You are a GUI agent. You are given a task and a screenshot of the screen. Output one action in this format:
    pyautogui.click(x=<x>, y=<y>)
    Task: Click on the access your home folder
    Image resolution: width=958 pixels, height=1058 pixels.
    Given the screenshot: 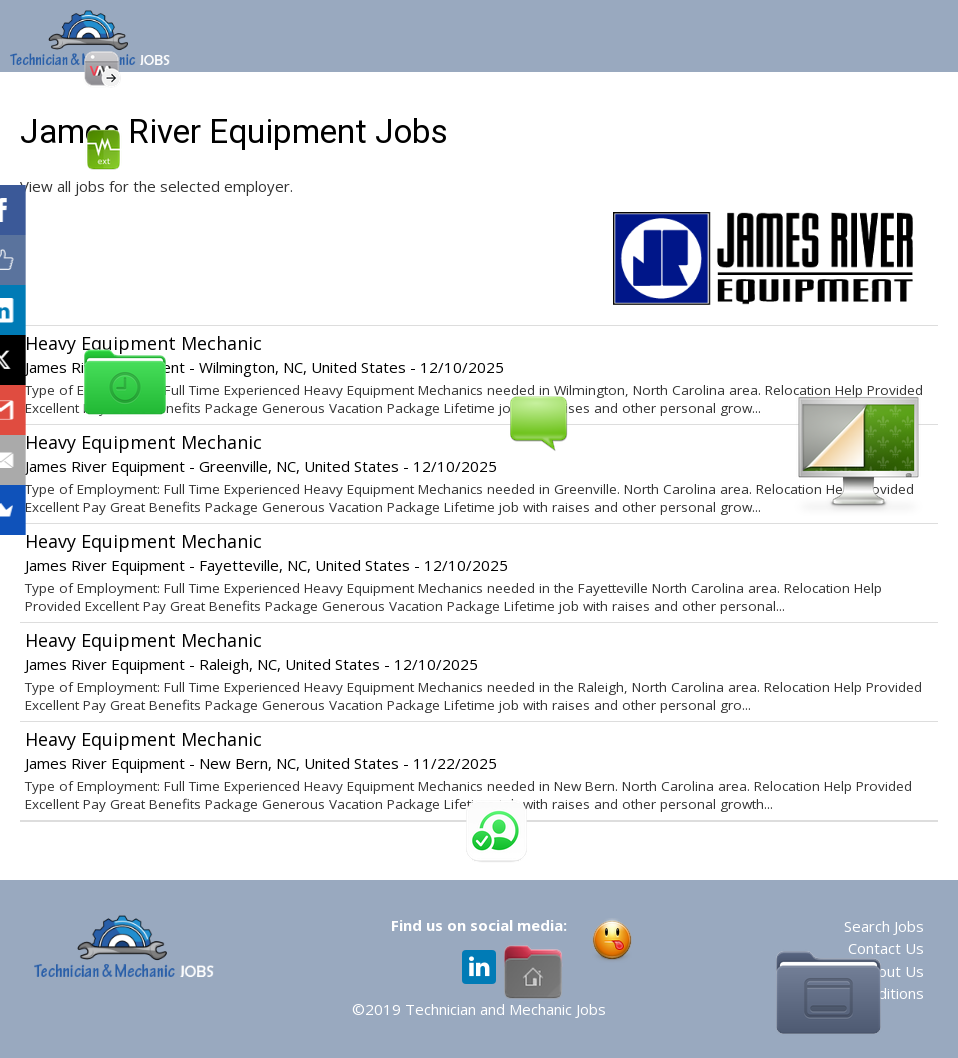 What is the action you would take?
    pyautogui.click(x=533, y=972)
    